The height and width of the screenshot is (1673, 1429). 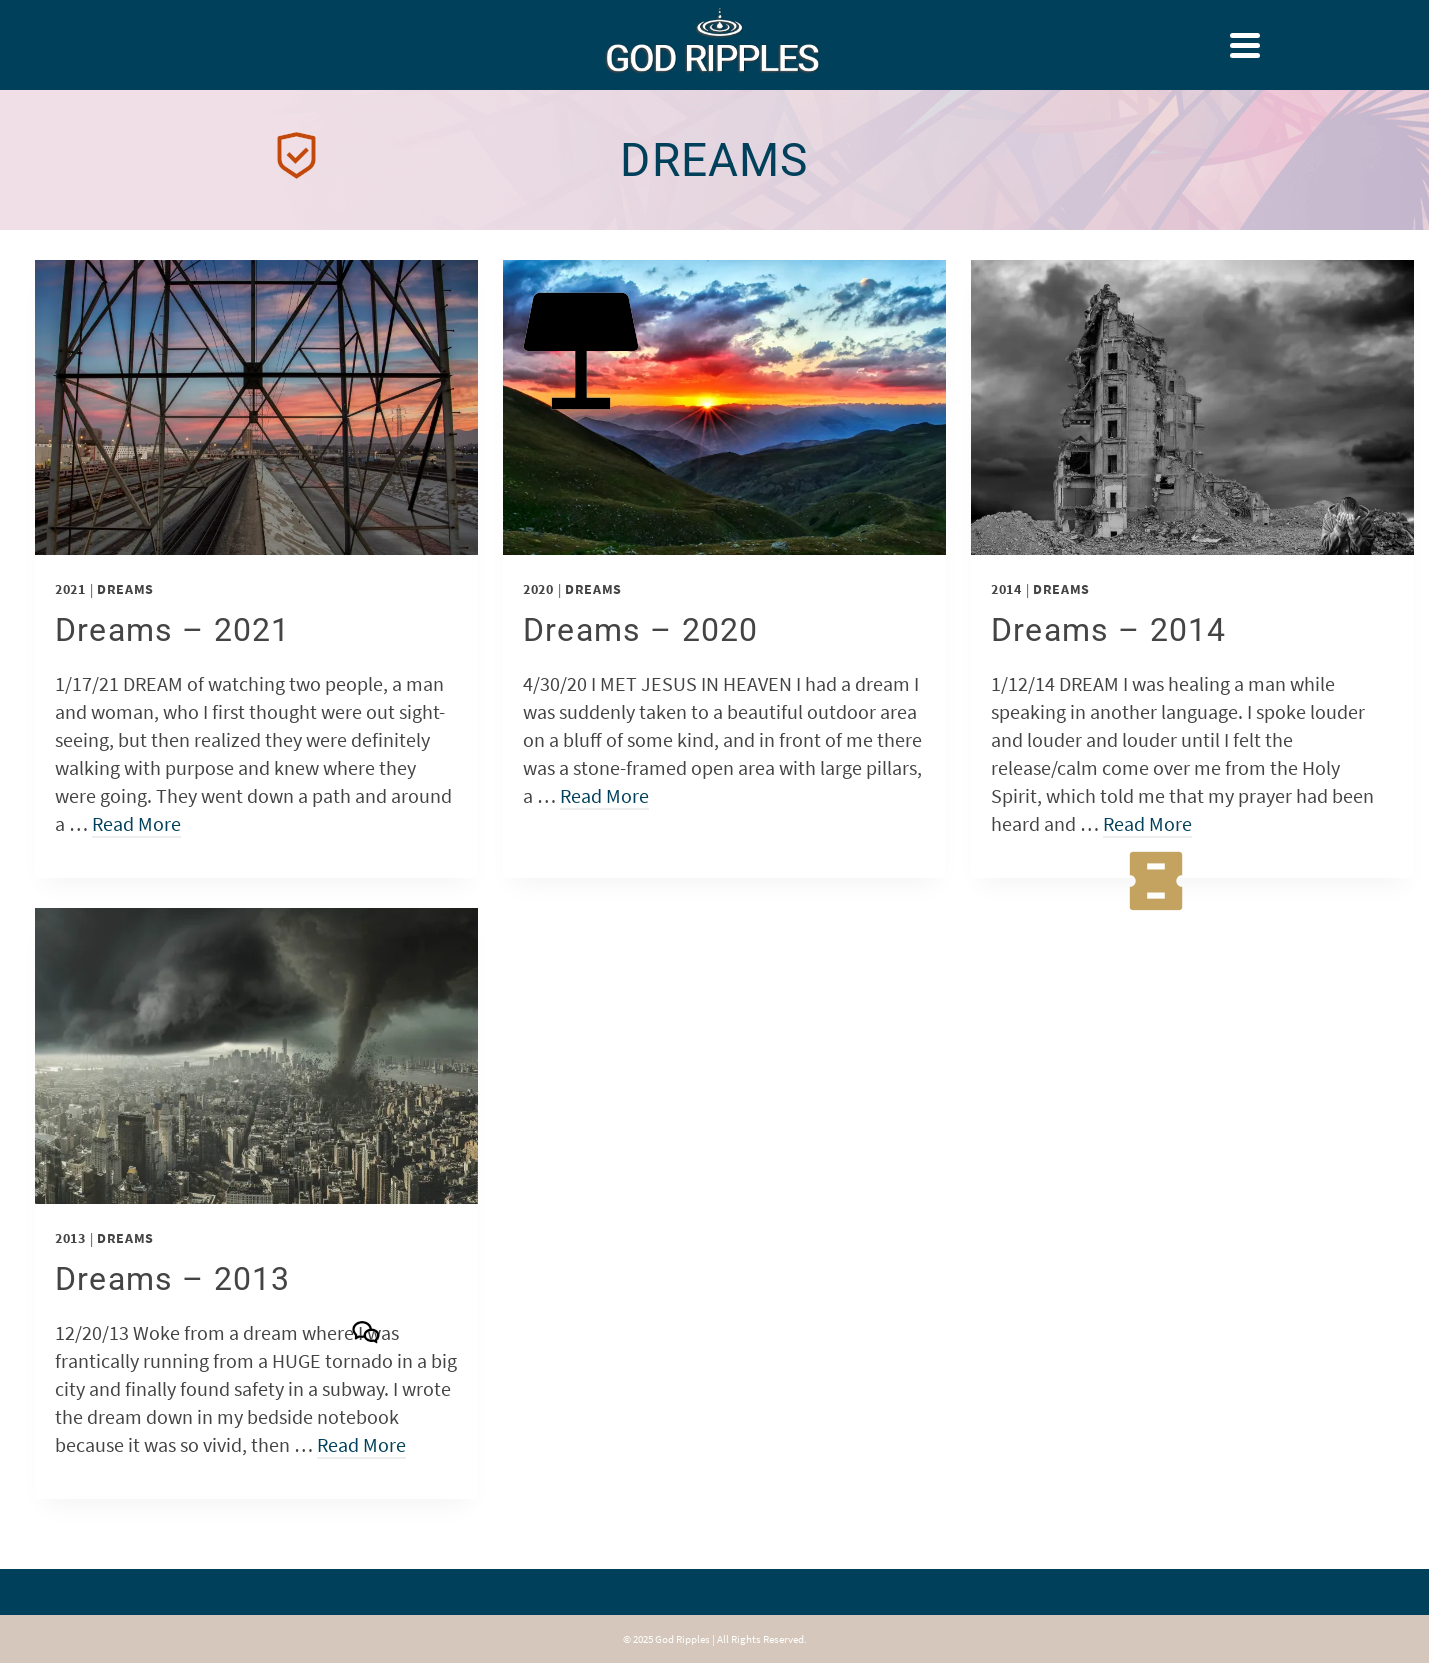 I want to click on indicates verified security or protection status, so click(x=296, y=155).